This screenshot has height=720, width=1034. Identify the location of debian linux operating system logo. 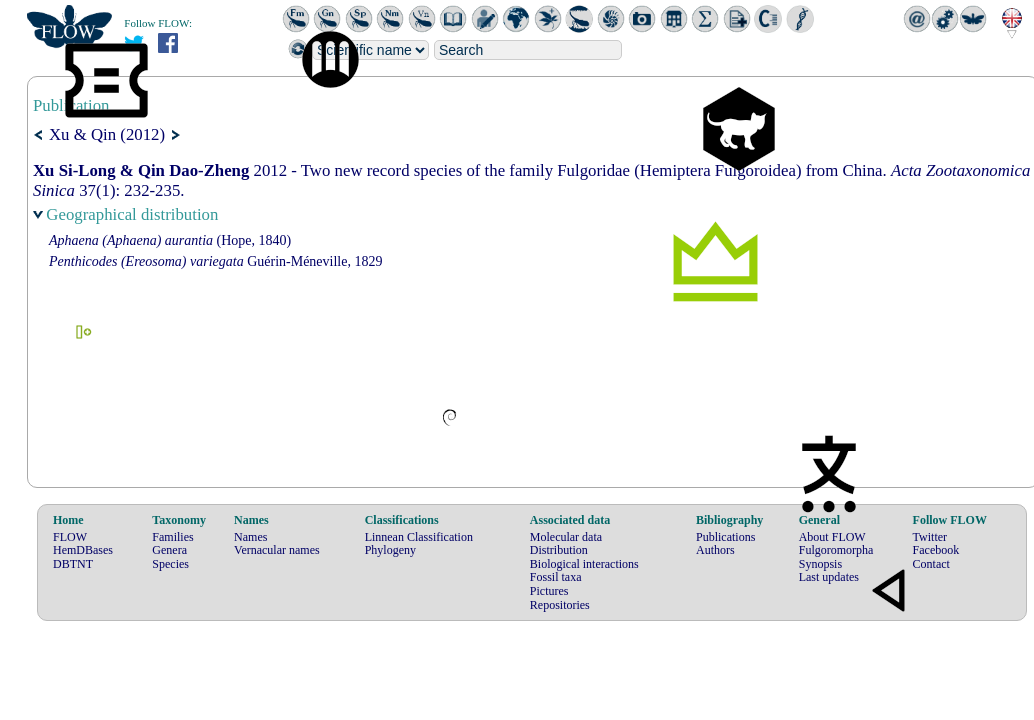
(449, 417).